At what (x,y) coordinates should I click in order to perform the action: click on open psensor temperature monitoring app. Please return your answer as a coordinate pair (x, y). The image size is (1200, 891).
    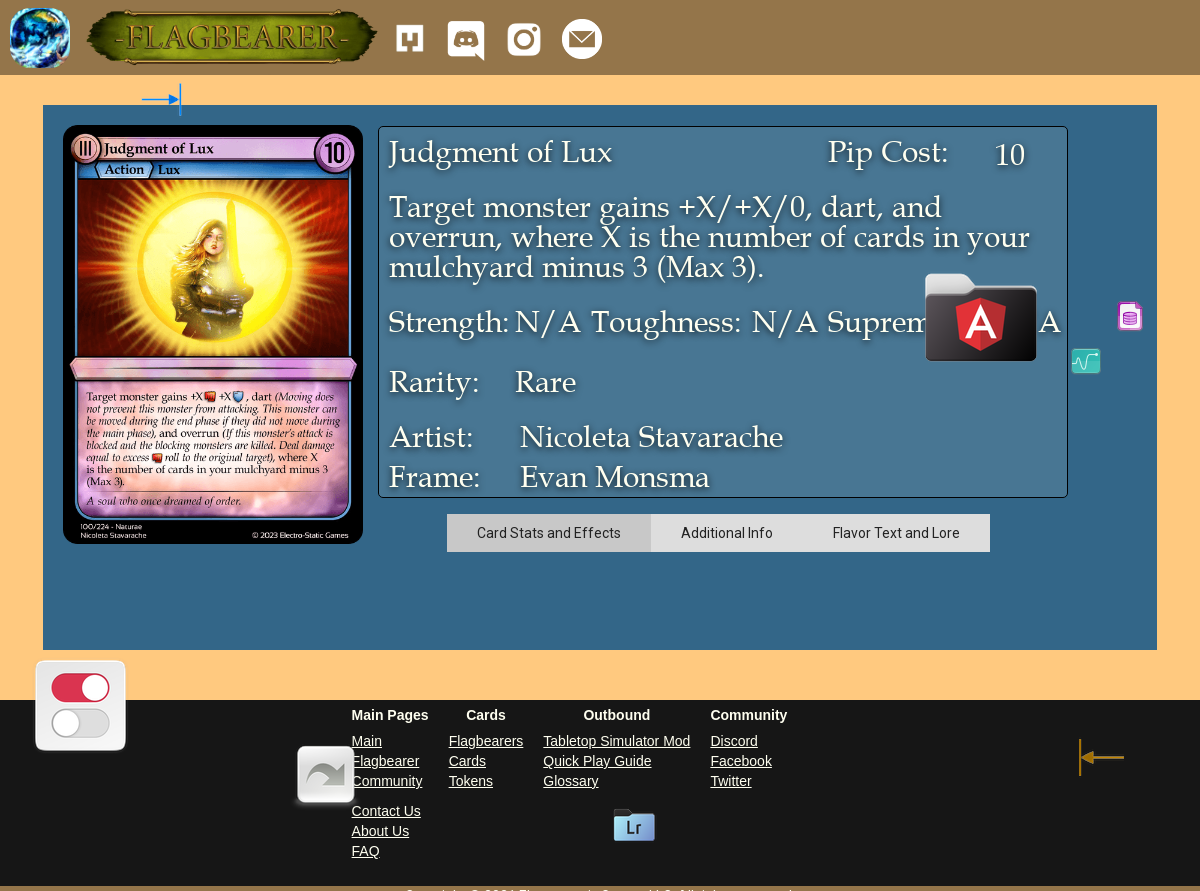
    Looking at the image, I should click on (1086, 361).